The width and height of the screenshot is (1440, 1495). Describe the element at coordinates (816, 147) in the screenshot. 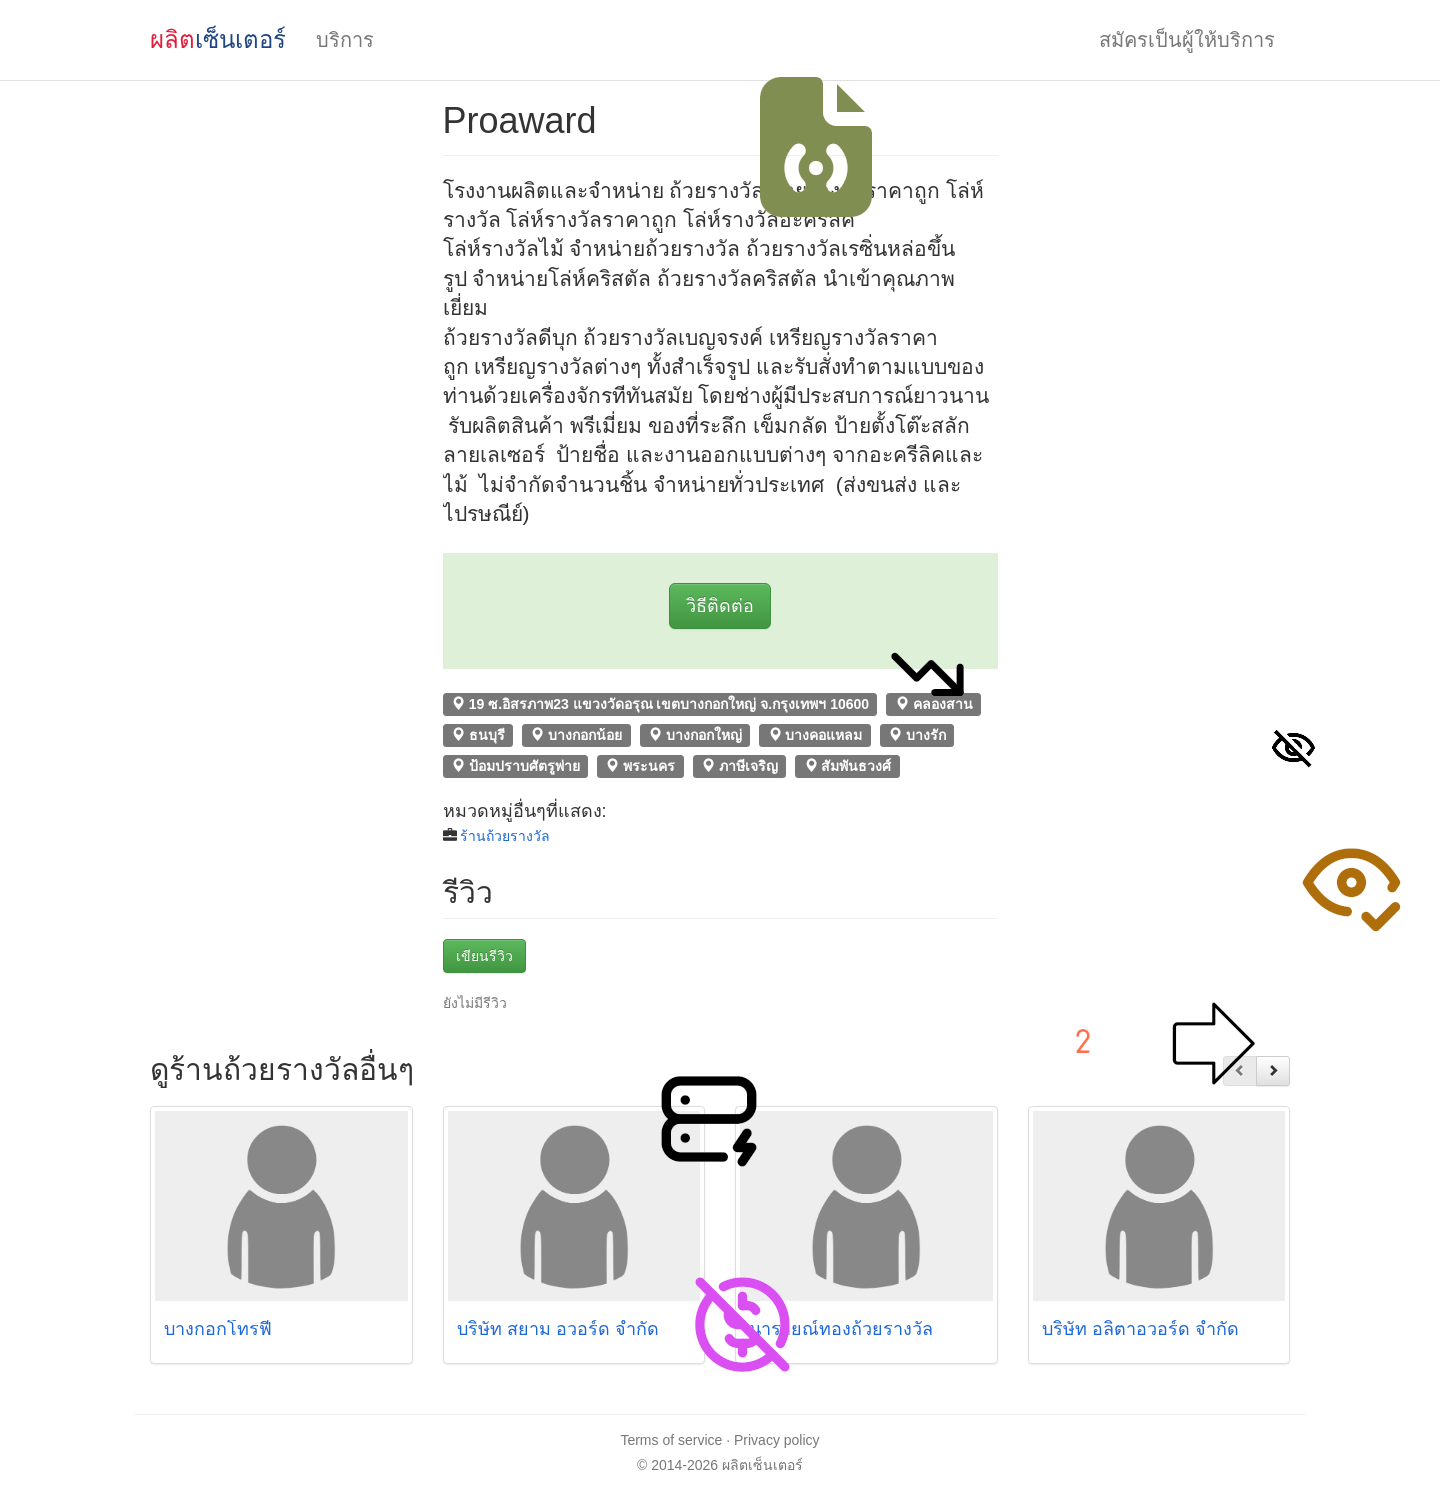

I see `access audio or media file` at that location.